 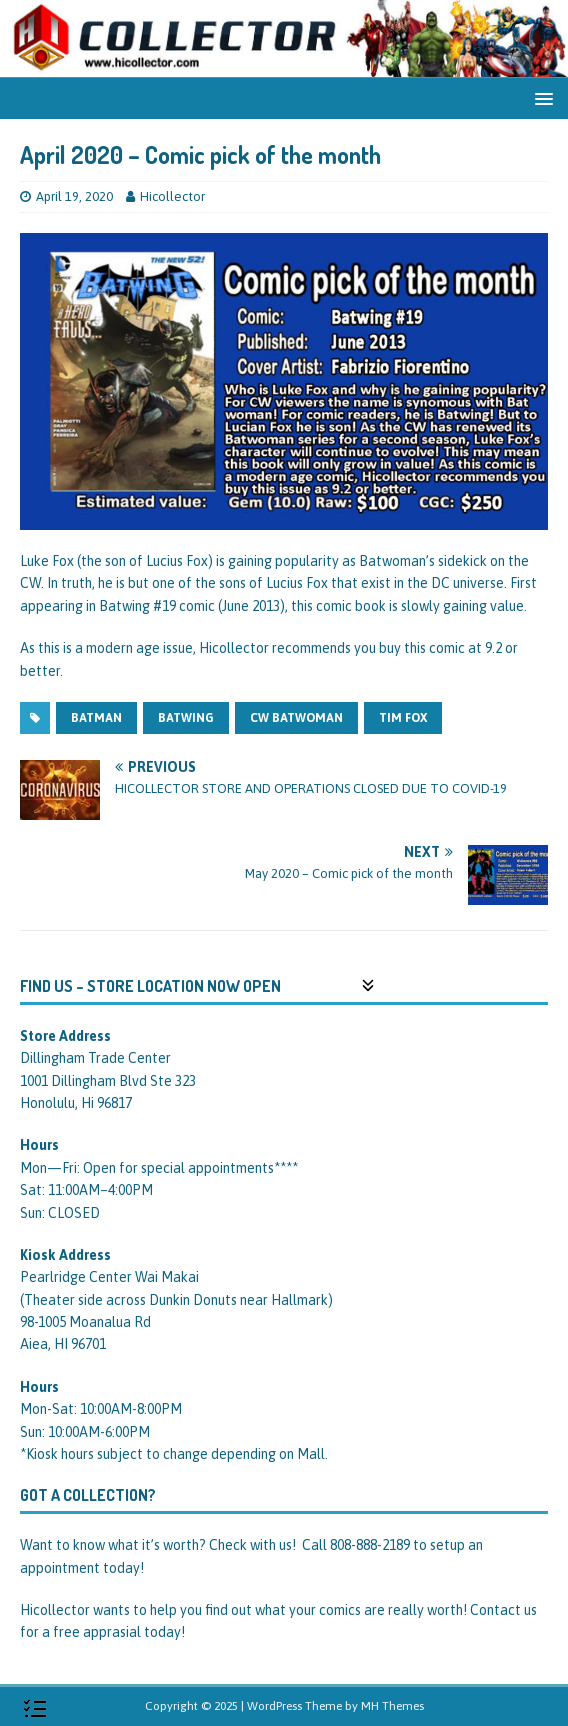 I want to click on scroll down or view more content, so click(x=368, y=985).